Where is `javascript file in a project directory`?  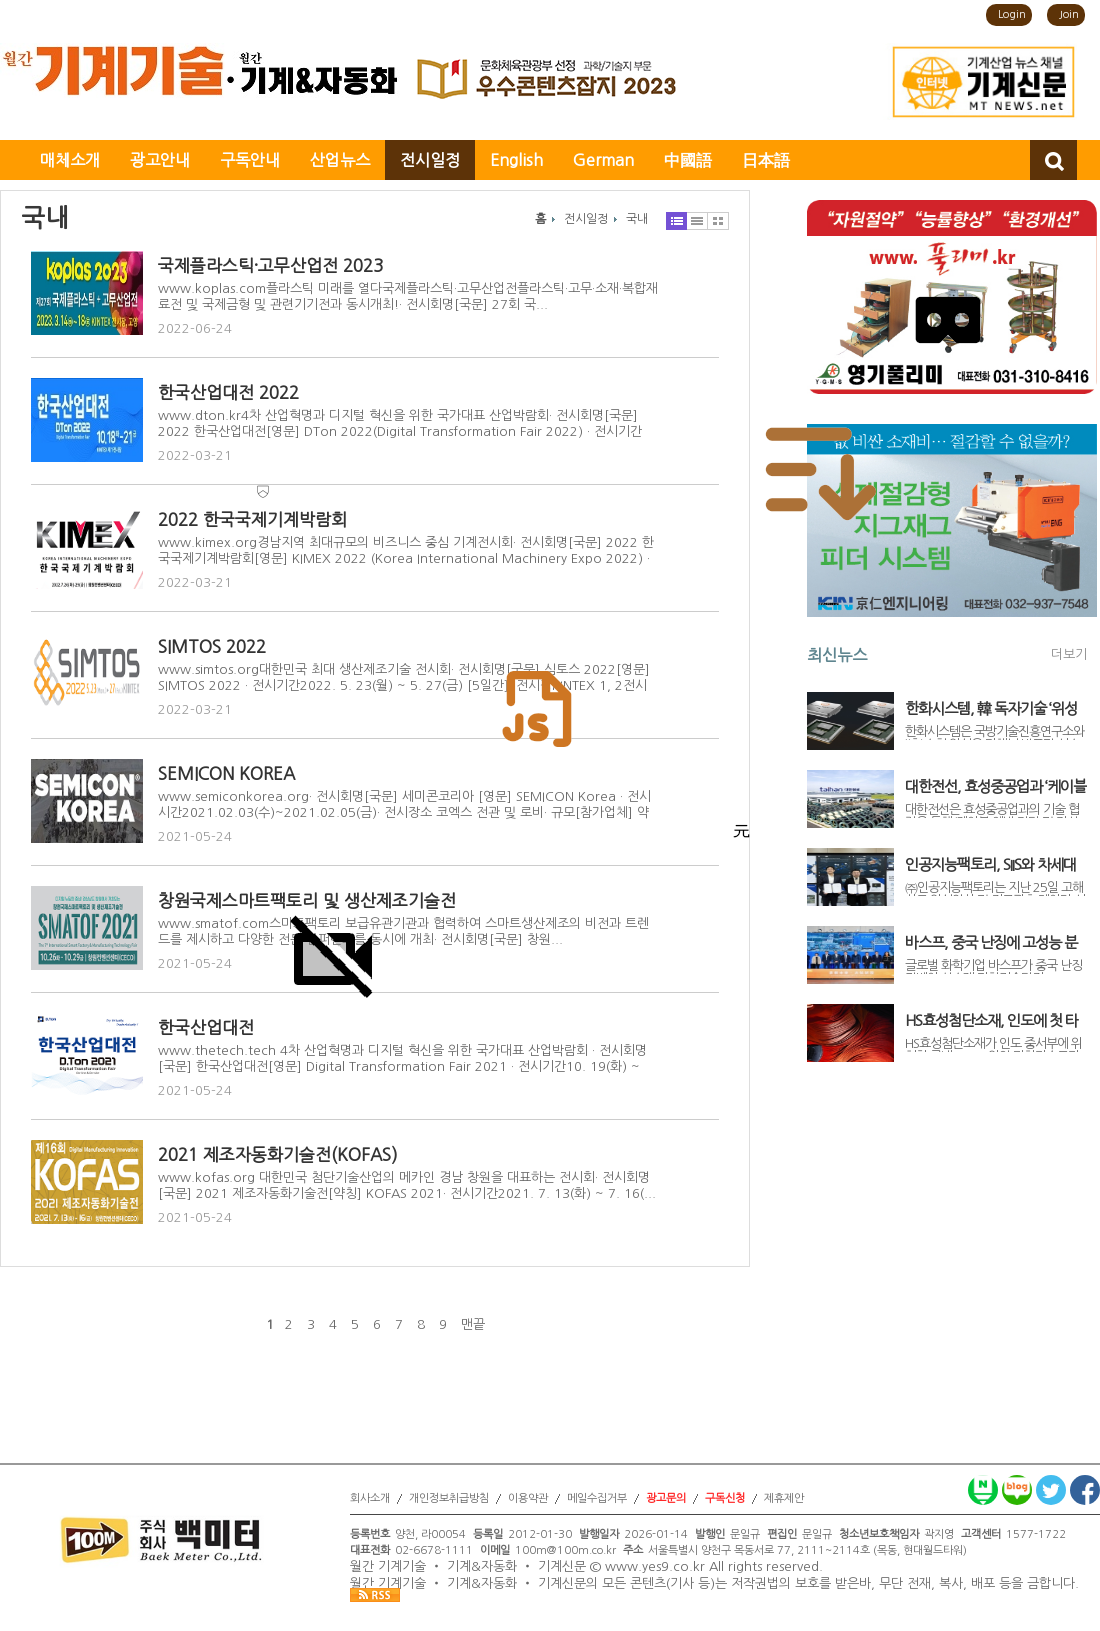
javascript file in a project directory is located at coordinates (539, 709).